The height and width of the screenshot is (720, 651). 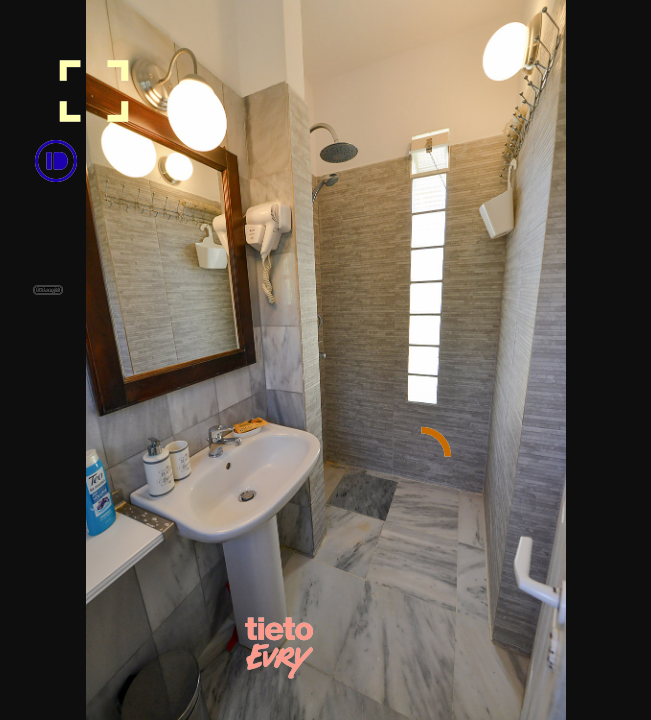 What do you see at coordinates (94, 91) in the screenshot?
I see `enter fullscreen mode` at bounding box center [94, 91].